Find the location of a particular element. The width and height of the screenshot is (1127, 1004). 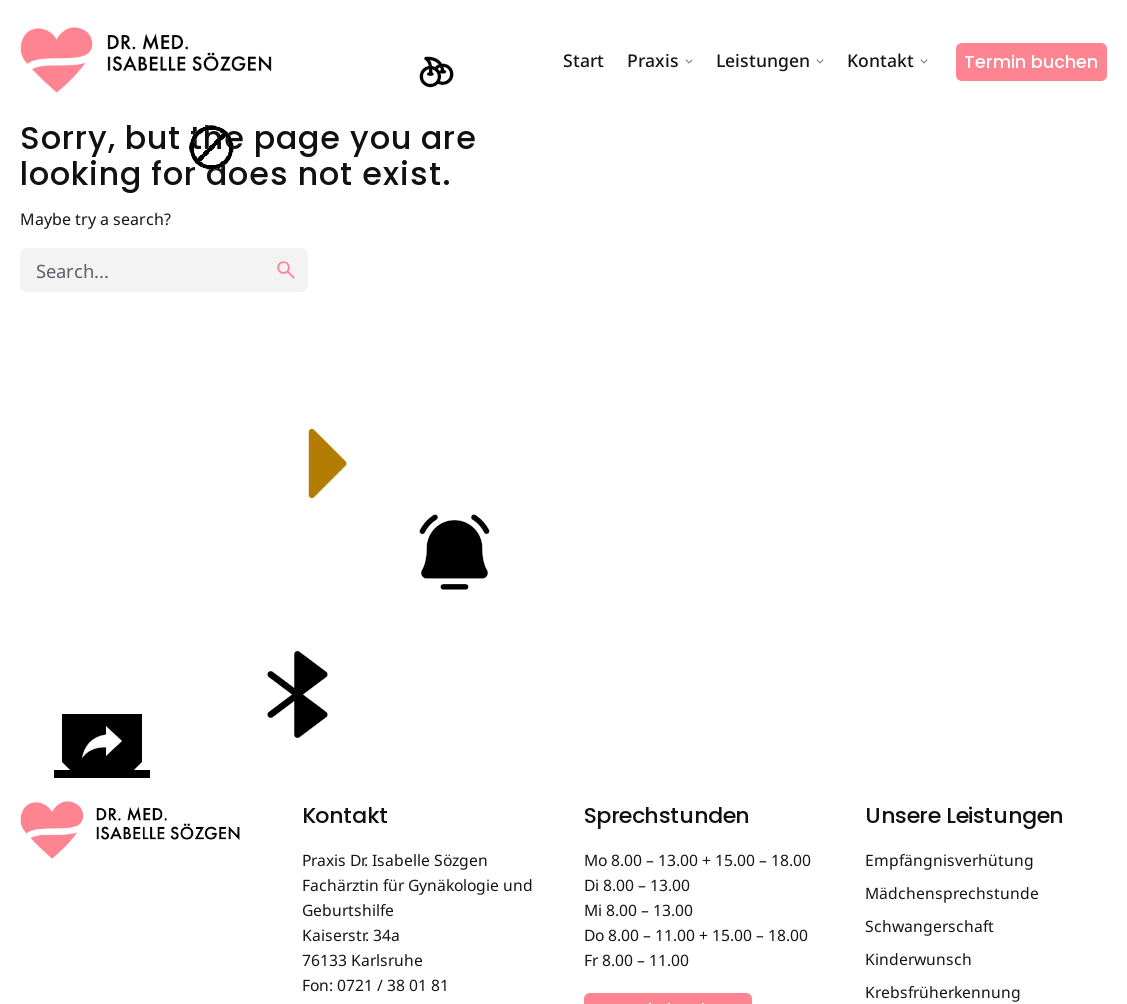

indicates active notifications or alerts is located at coordinates (454, 553).